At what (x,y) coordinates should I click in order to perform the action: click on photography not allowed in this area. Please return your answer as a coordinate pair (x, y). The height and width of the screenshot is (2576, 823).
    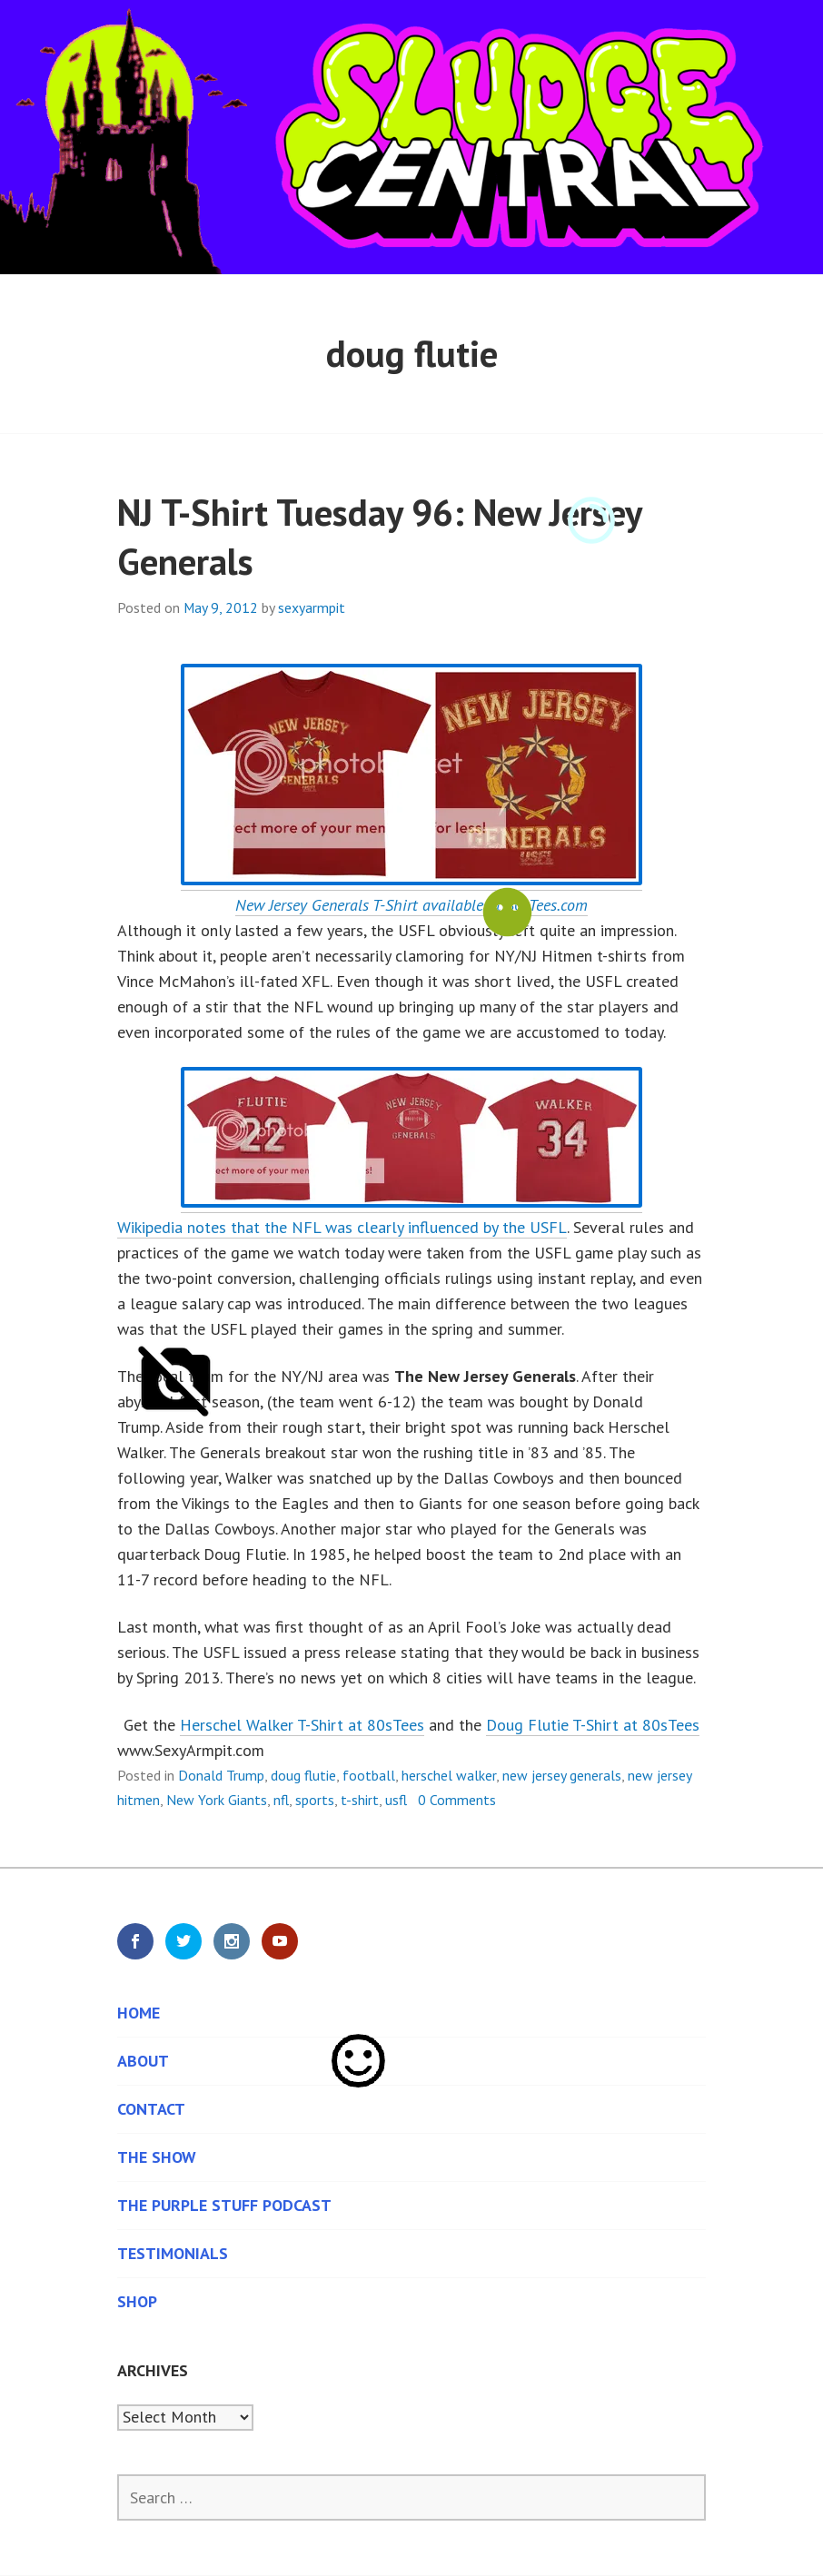
    Looking at the image, I should click on (175, 1378).